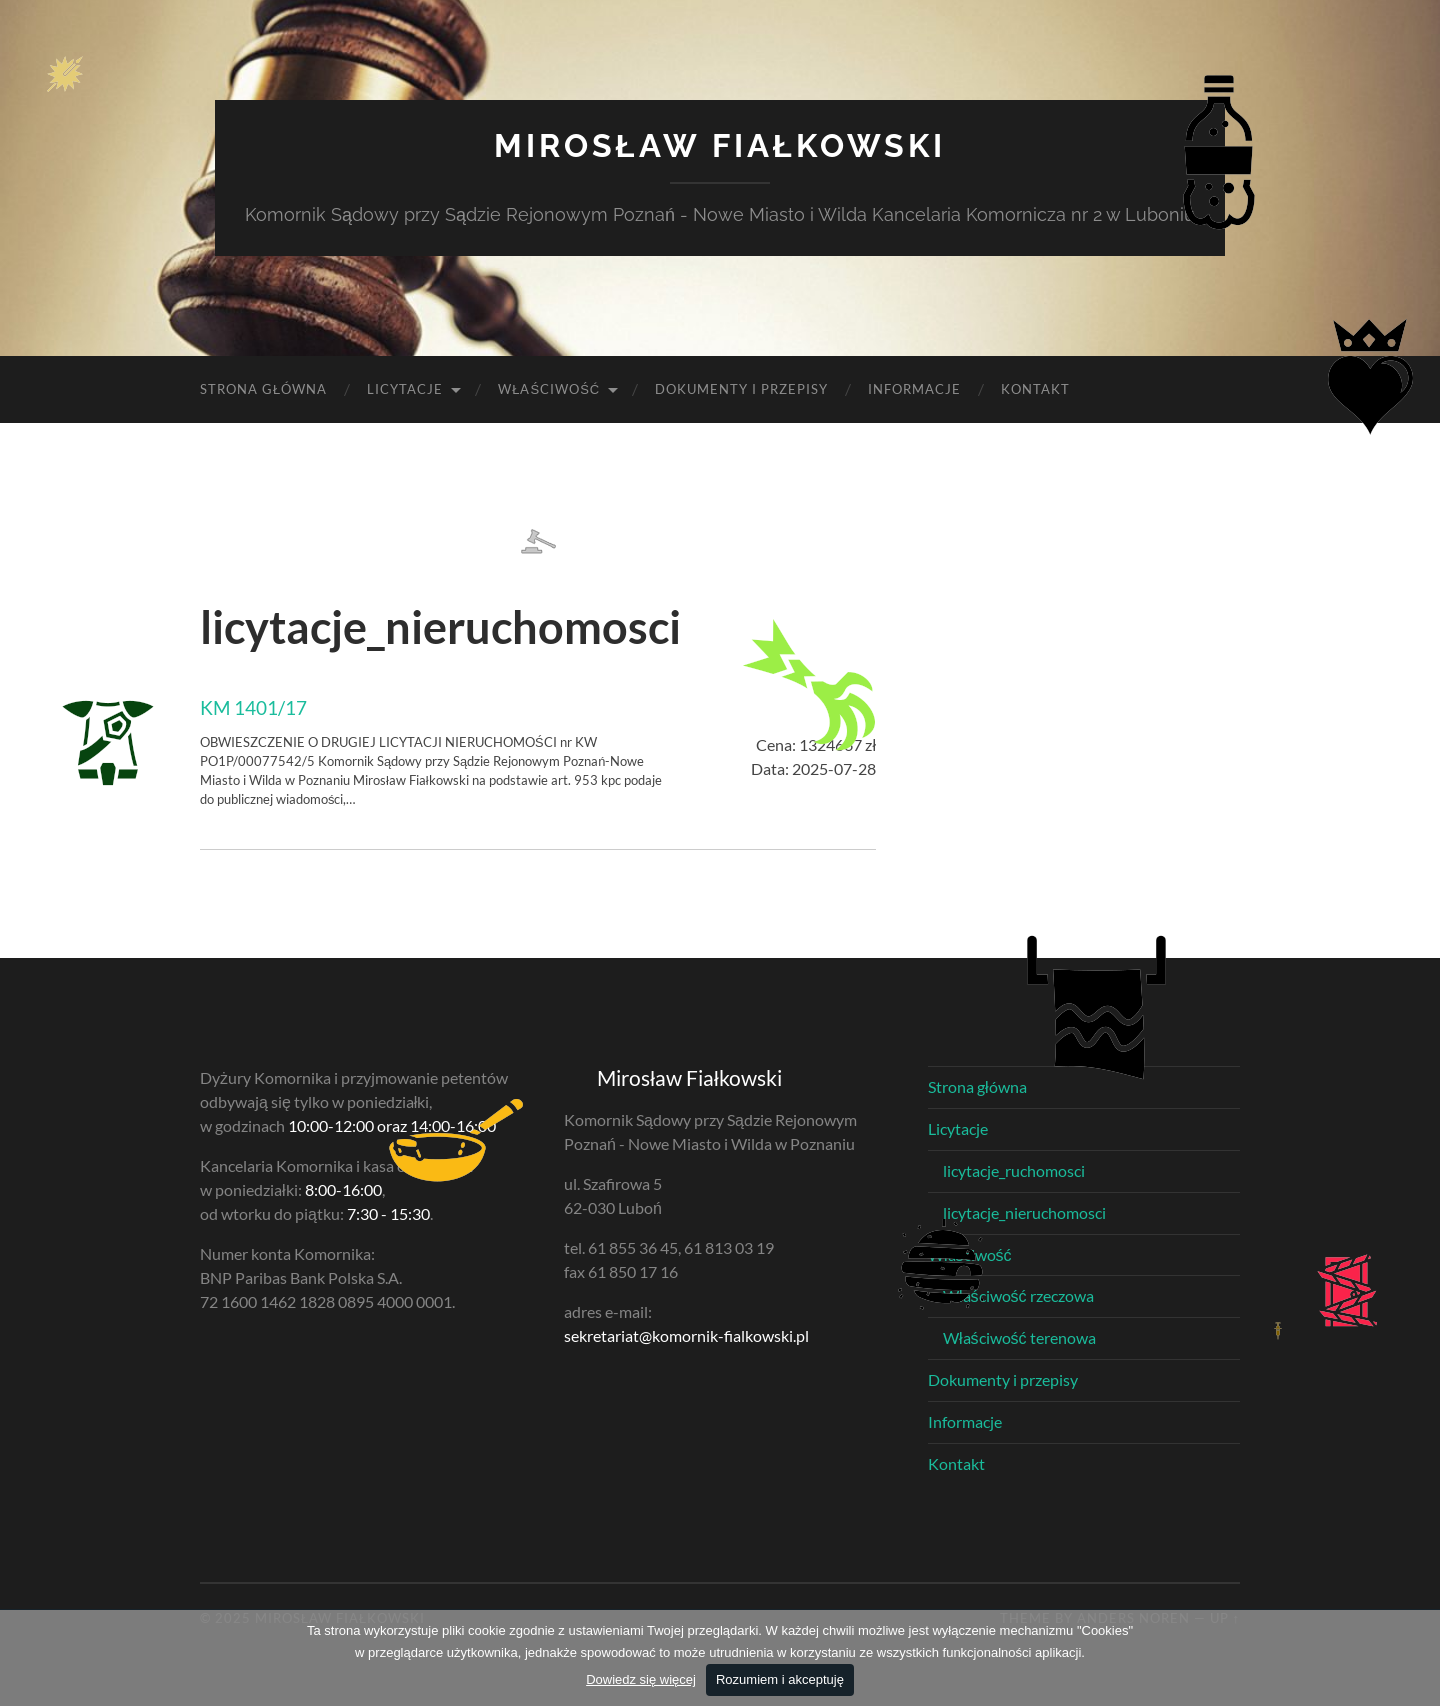  What do you see at coordinates (108, 743) in the screenshot?
I see `equip heart-protecting armor` at bounding box center [108, 743].